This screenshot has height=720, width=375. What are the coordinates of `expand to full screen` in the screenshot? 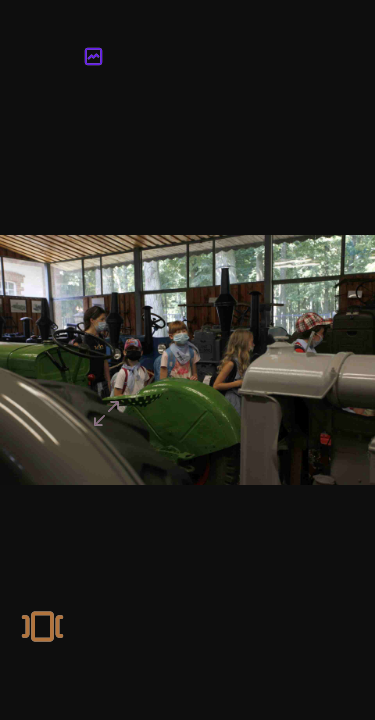 It's located at (106, 413).